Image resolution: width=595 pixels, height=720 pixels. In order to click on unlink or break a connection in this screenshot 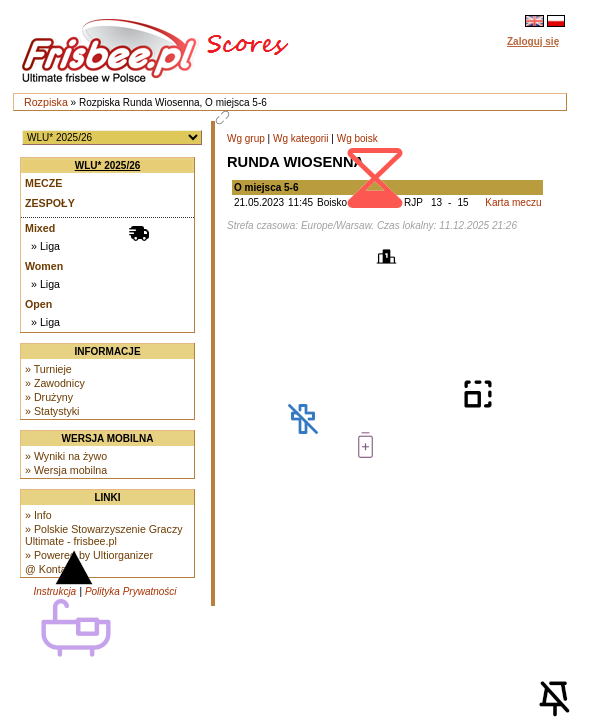, I will do `click(222, 117)`.